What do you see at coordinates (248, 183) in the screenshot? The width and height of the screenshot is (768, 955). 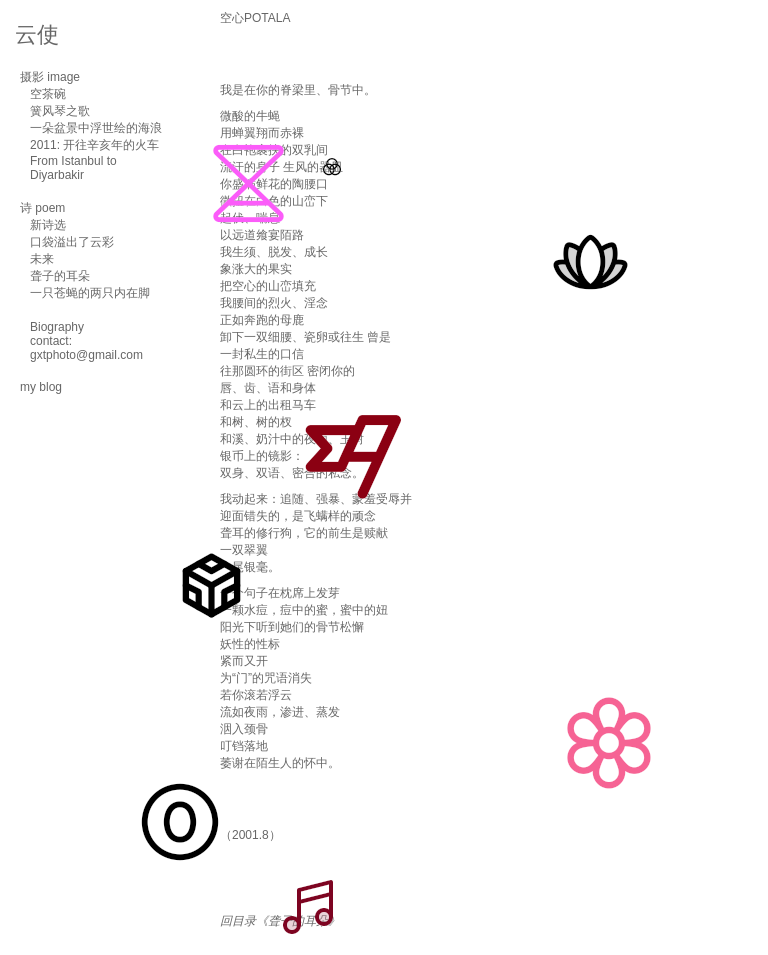 I see `indicates time is running low or nearly expired` at bounding box center [248, 183].